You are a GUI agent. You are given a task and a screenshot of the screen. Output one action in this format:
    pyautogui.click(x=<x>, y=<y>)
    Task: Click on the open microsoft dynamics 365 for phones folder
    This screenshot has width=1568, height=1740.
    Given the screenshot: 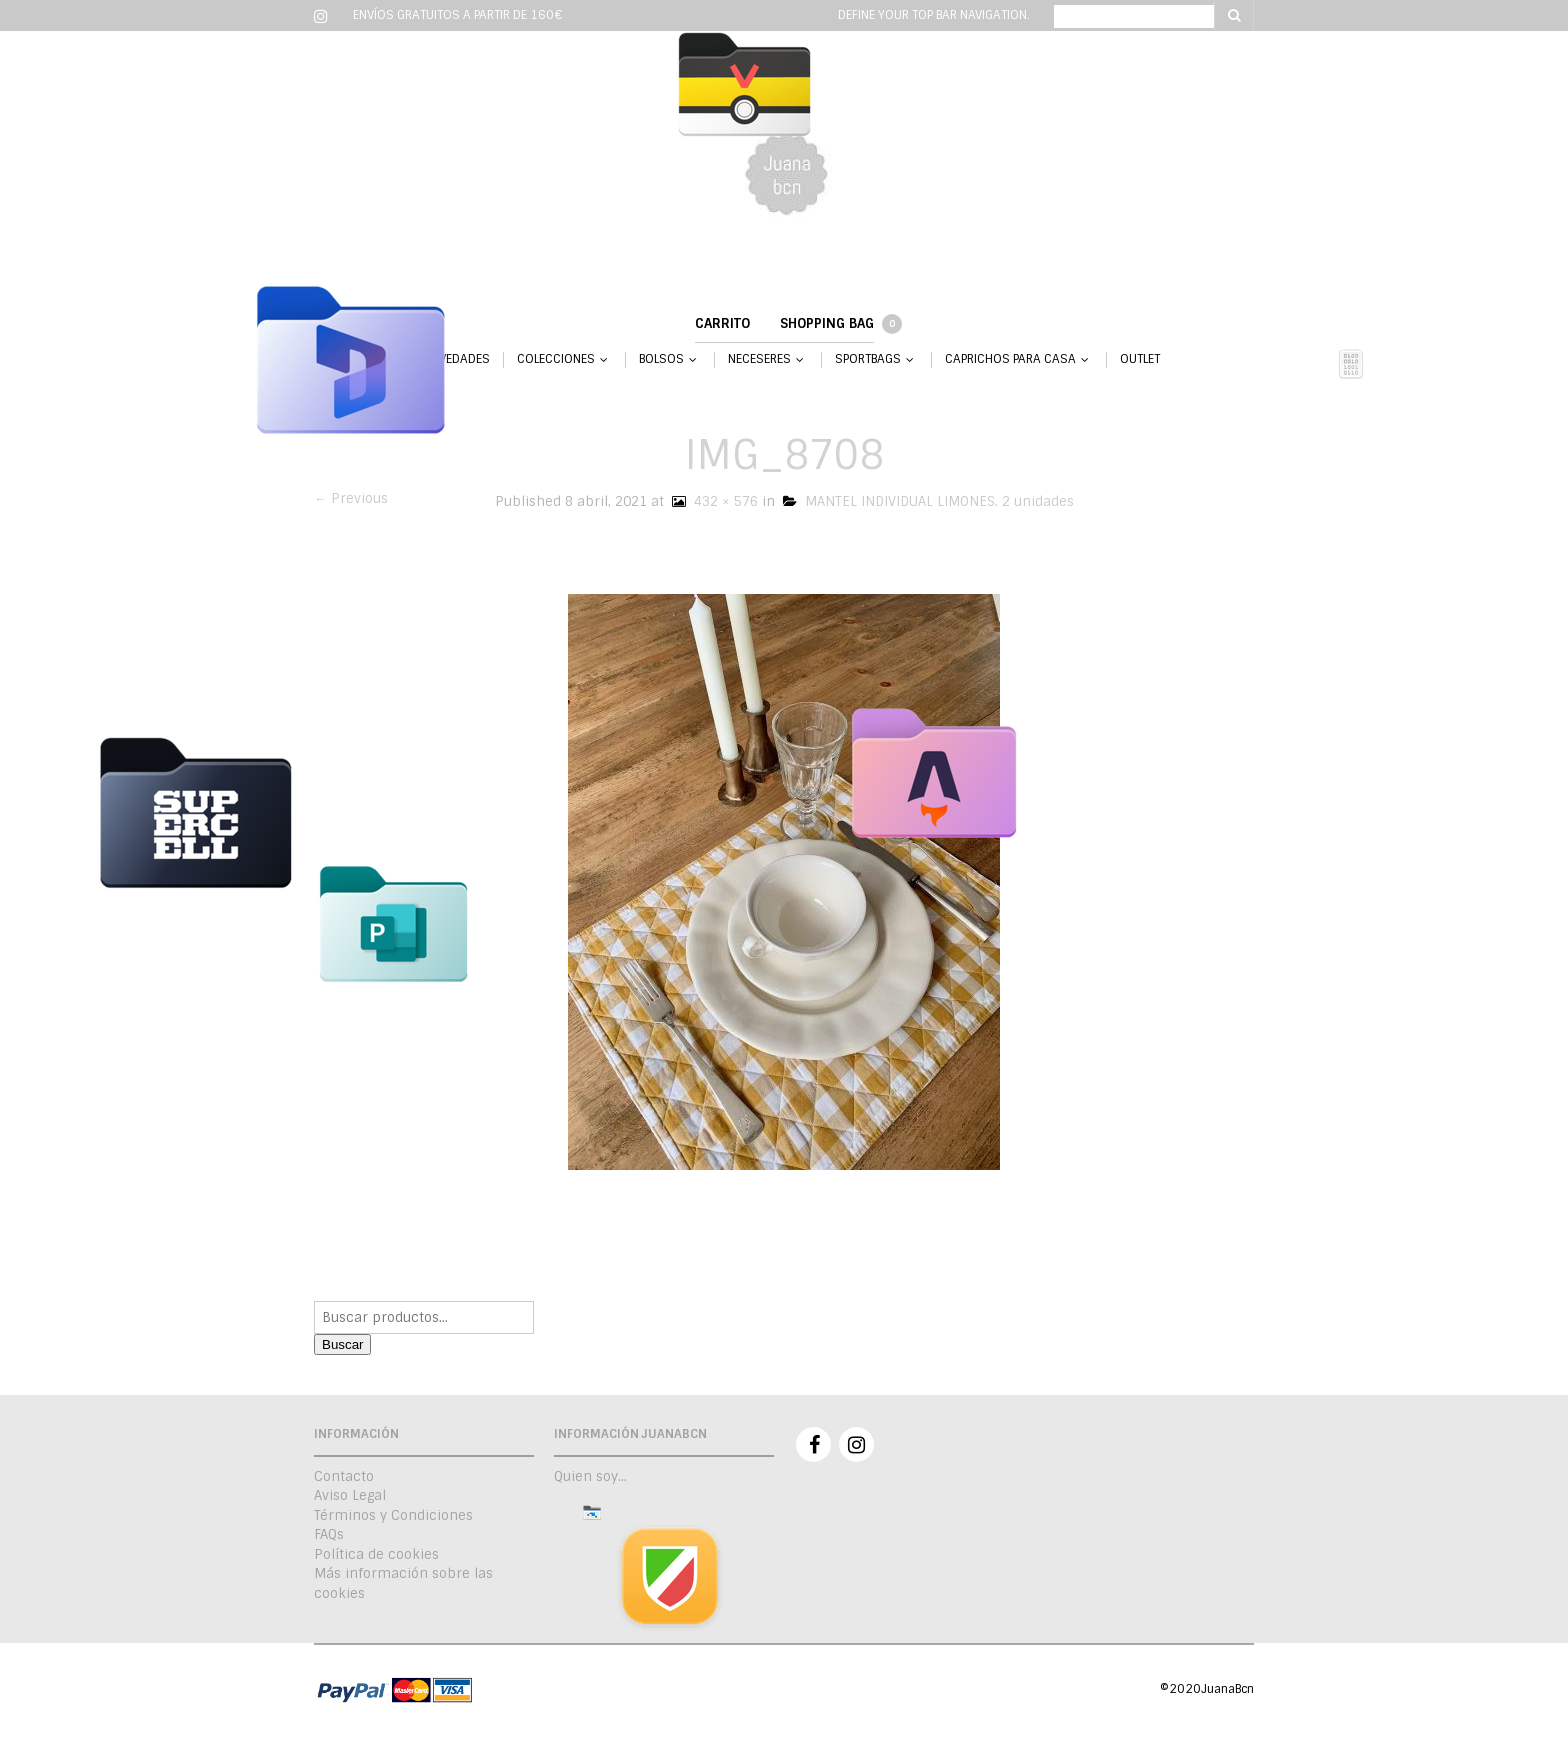 What is the action you would take?
    pyautogui.click(x=350, y=365)
    